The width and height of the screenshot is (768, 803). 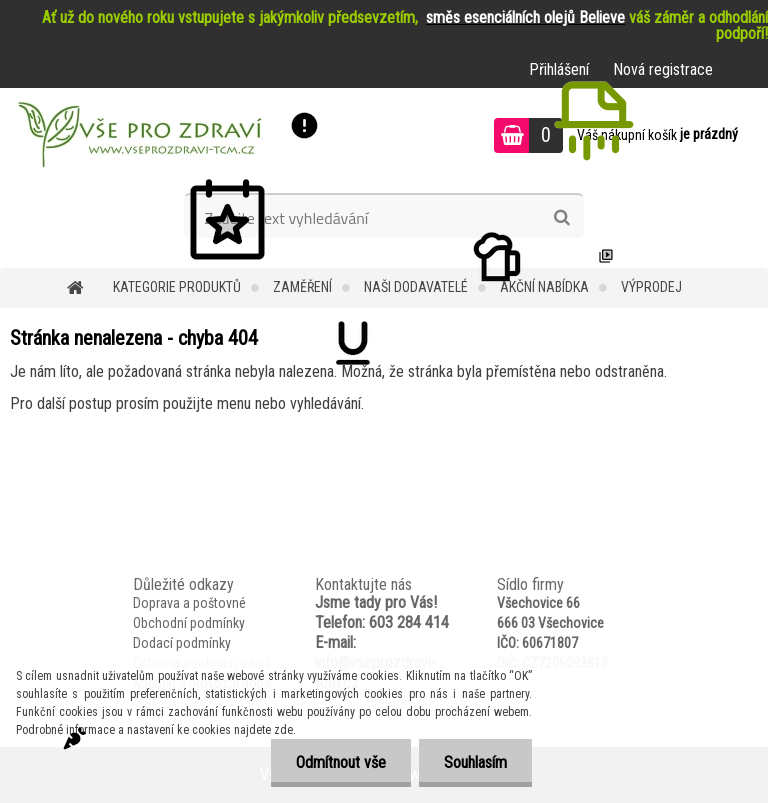 I want to click on view favorite or starred events, so click(x=227, y=222).